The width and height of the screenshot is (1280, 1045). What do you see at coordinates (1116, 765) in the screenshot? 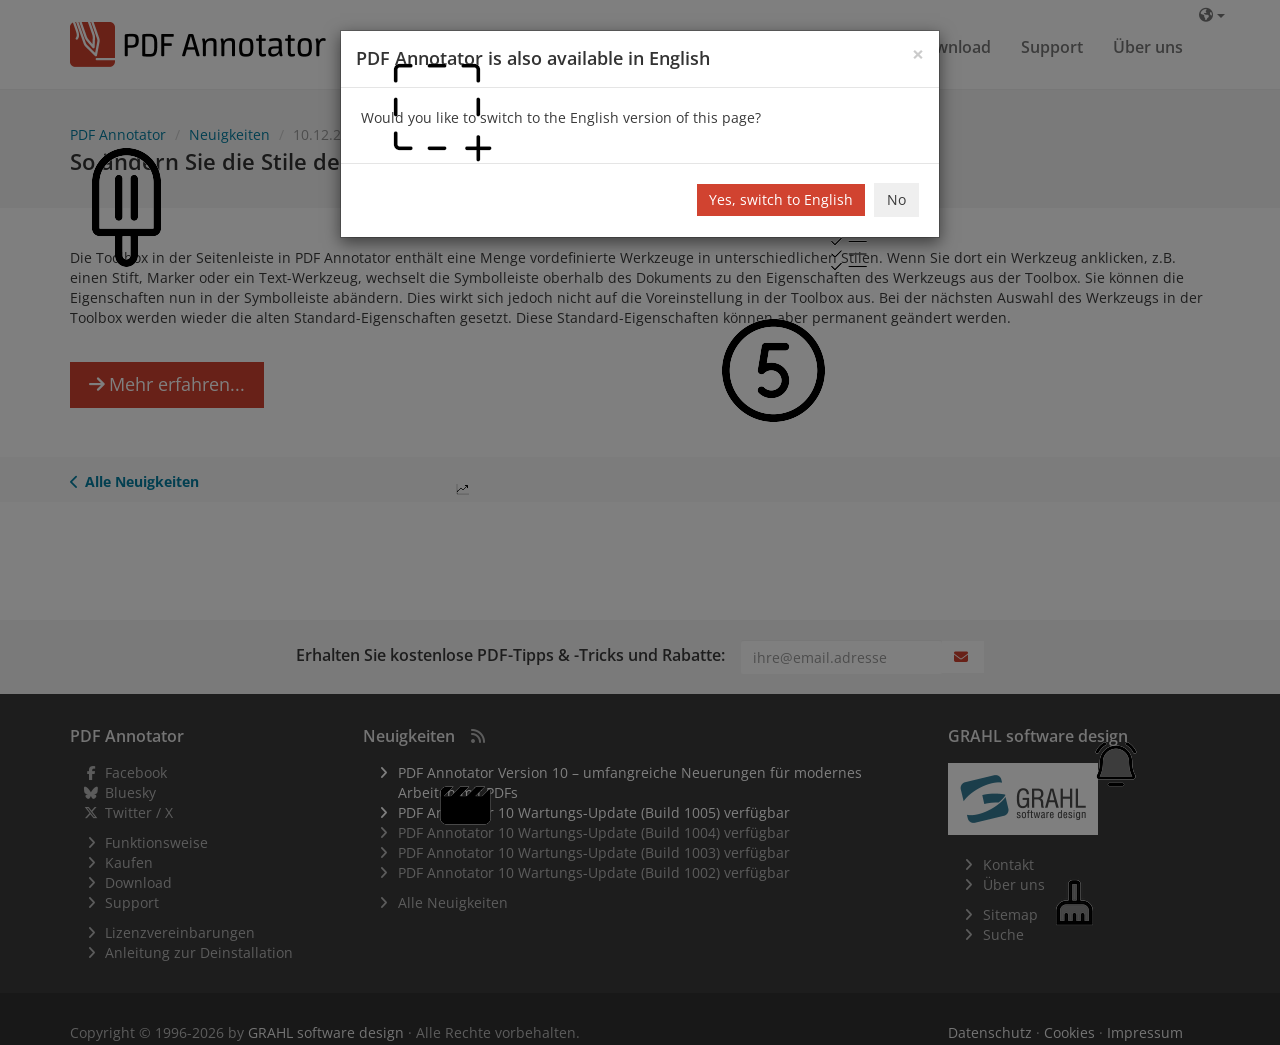
I see `indicates new notifications or alerts` at bounding box center [1116, 765].